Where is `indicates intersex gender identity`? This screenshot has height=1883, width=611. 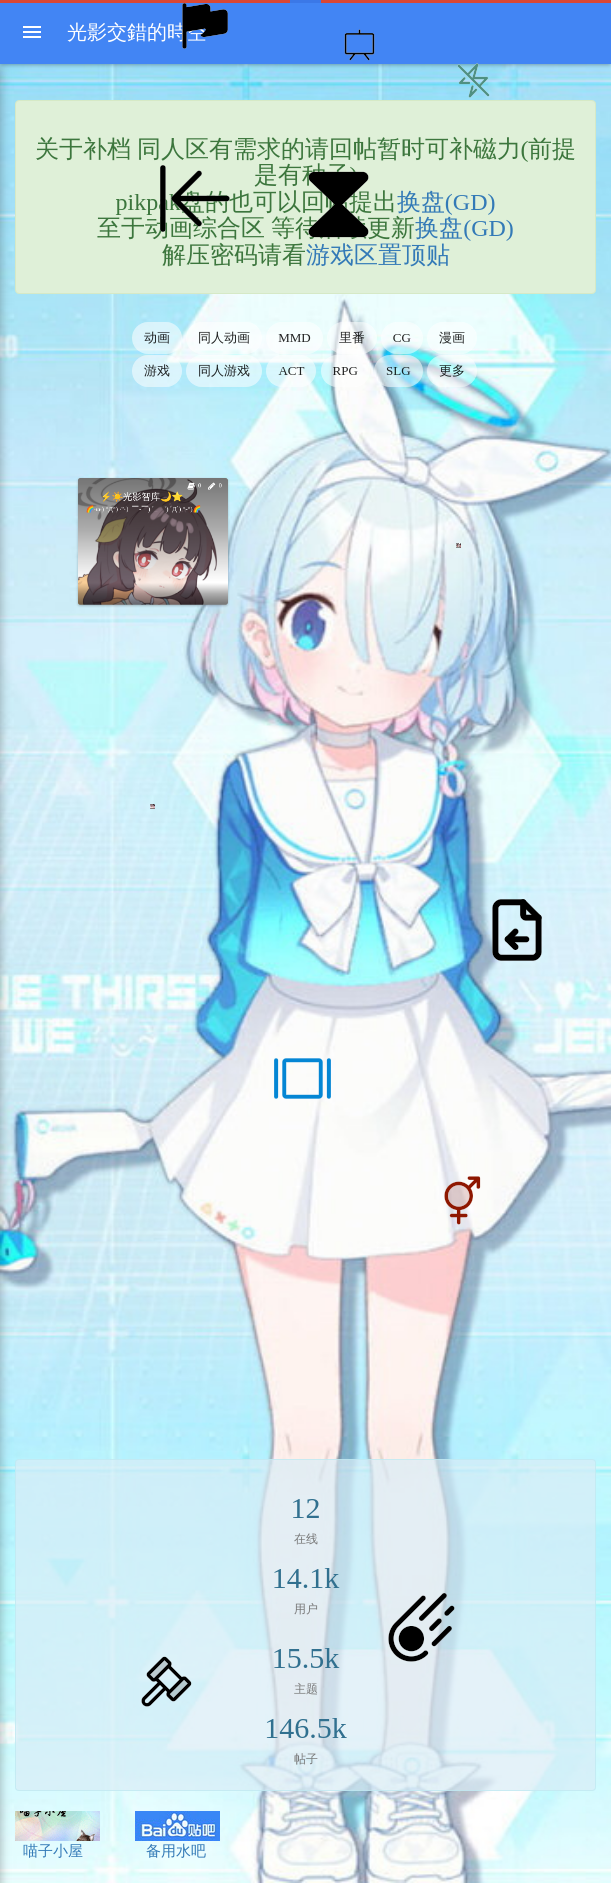
indicates intersex gender identity is located at coordinates (460, 1199).